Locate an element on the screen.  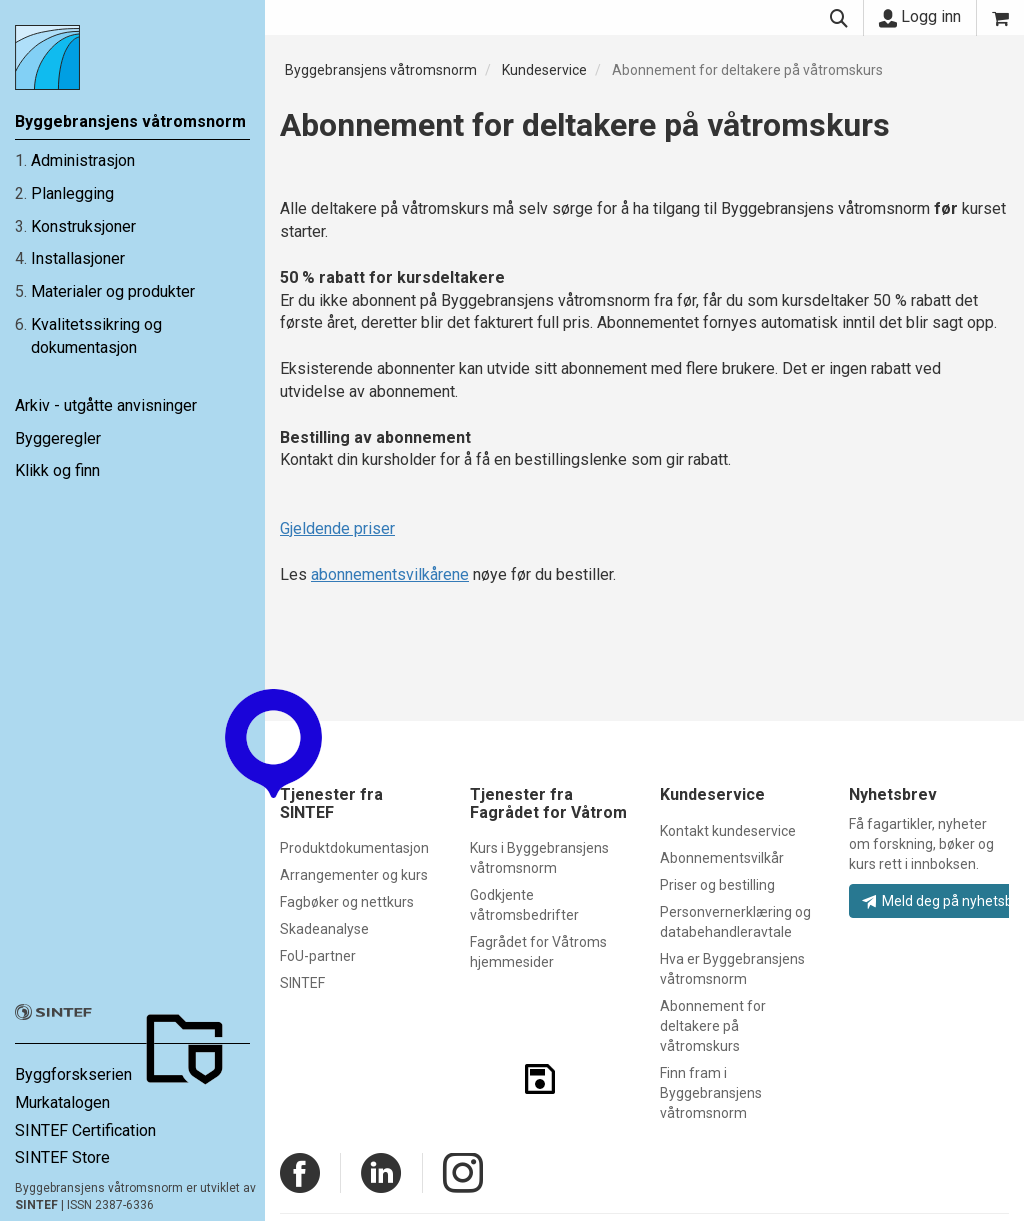
open OsmAnd navigation app is located at coordinates (273, 743).